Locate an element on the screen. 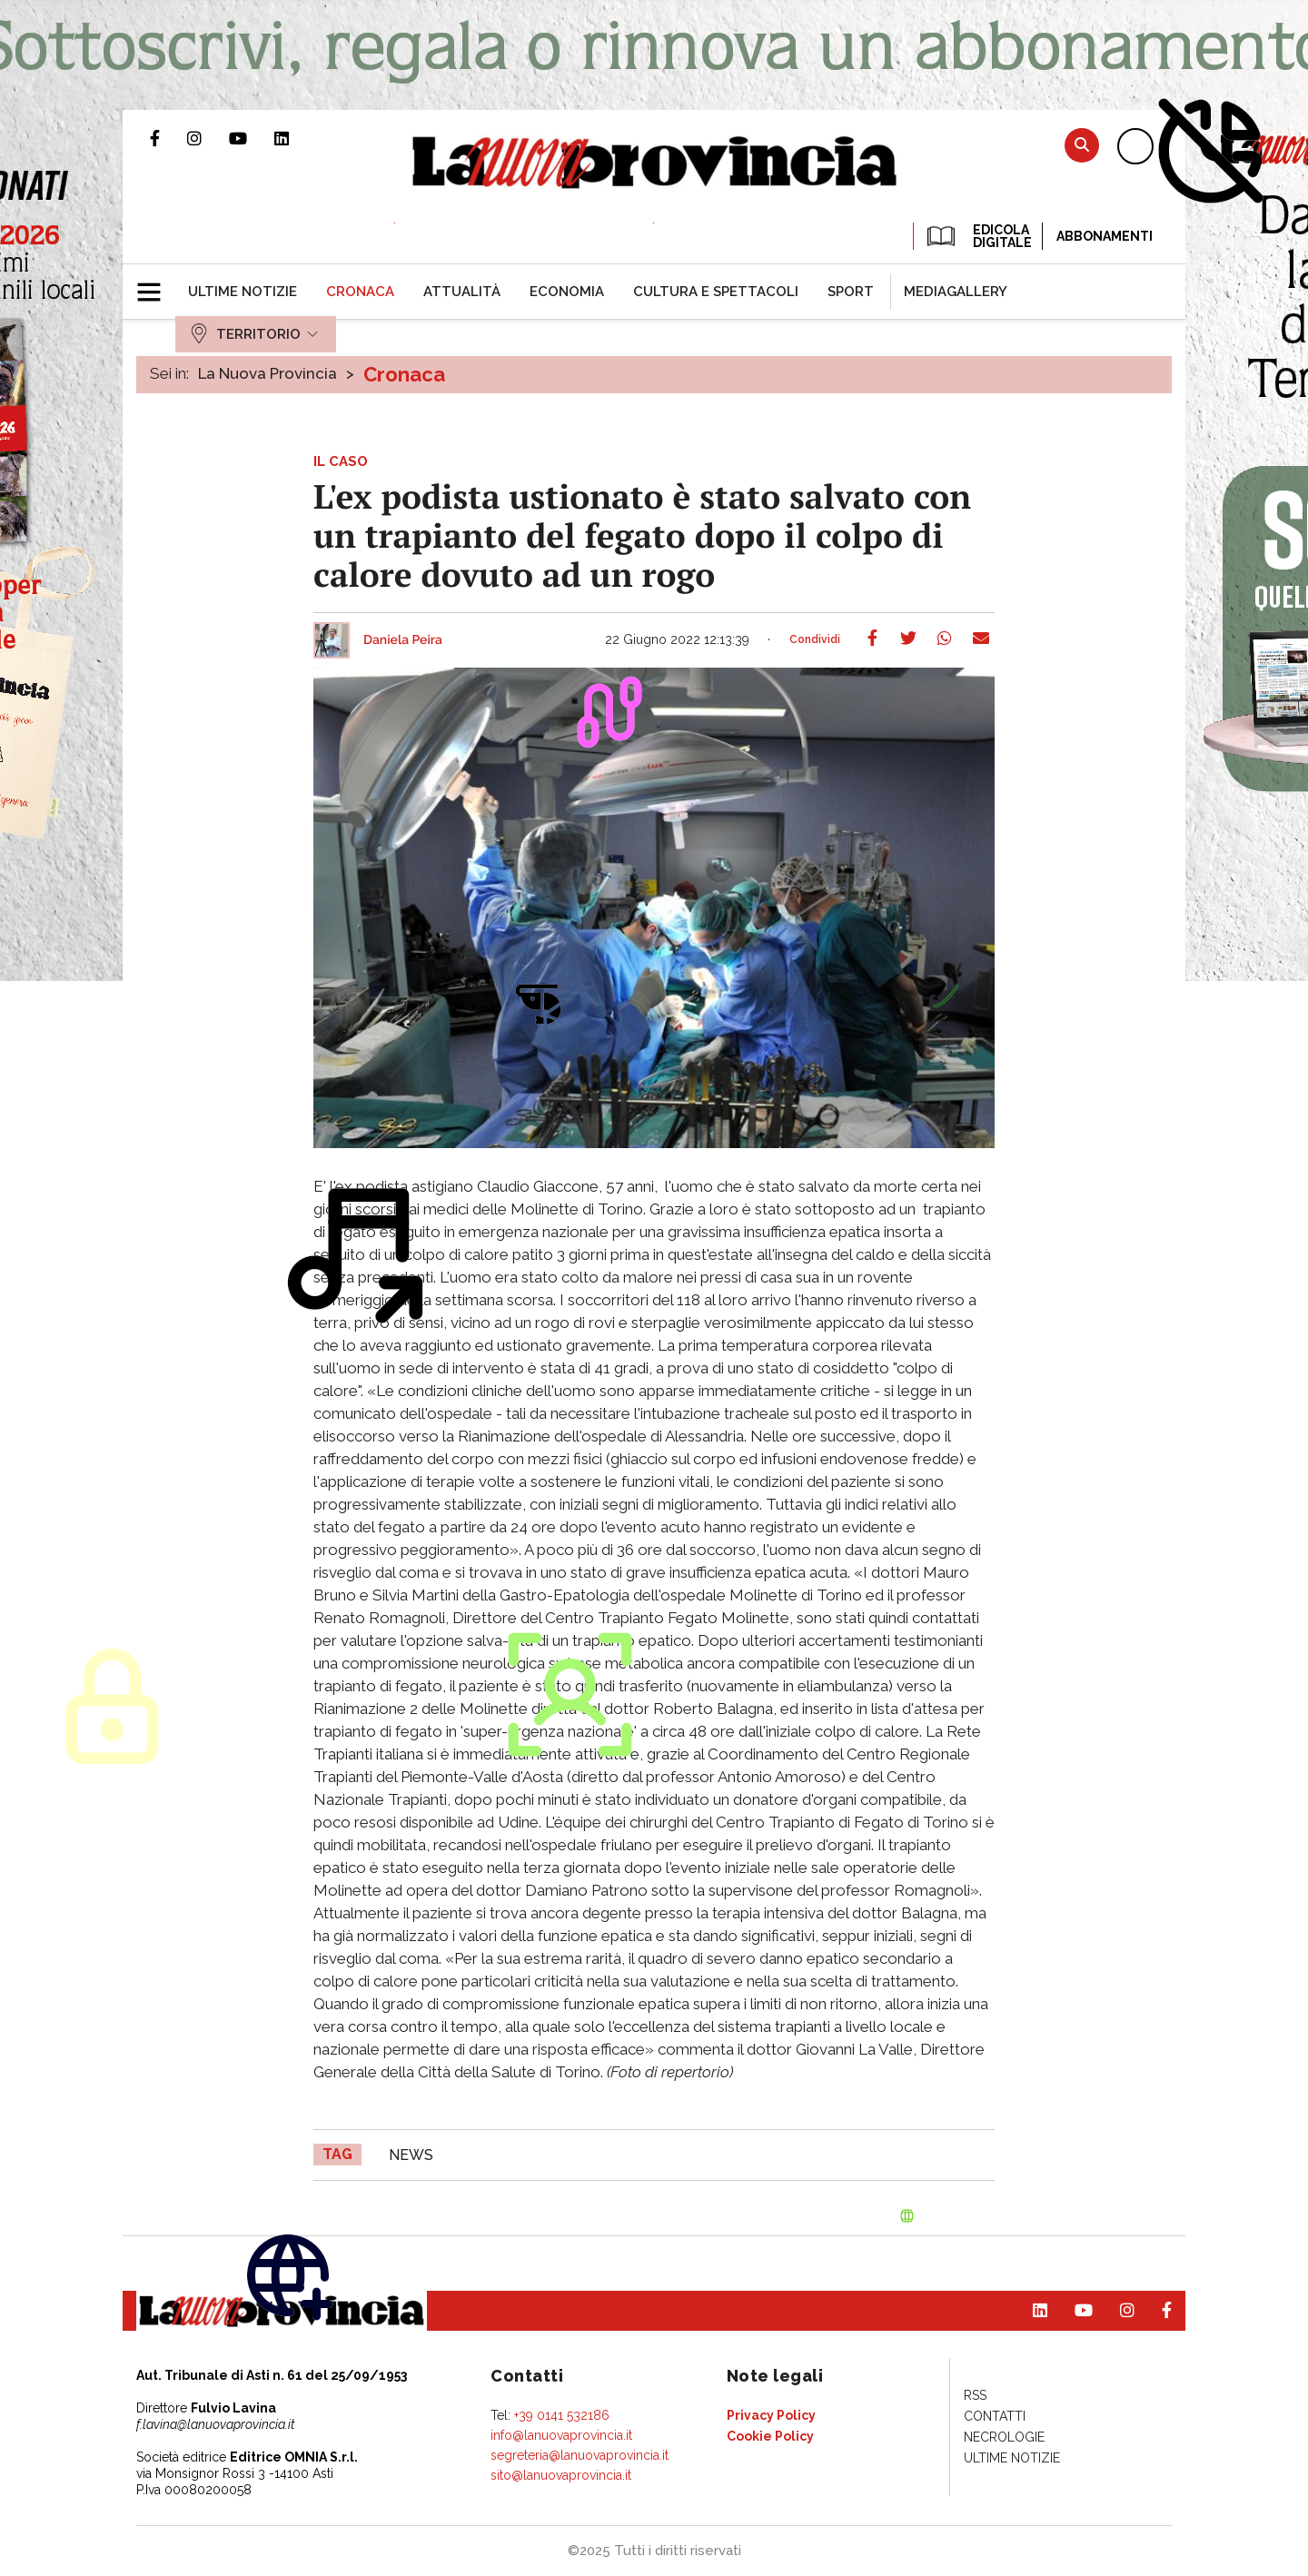  apply ease-in animation timing is located at coordinates (946, 996).